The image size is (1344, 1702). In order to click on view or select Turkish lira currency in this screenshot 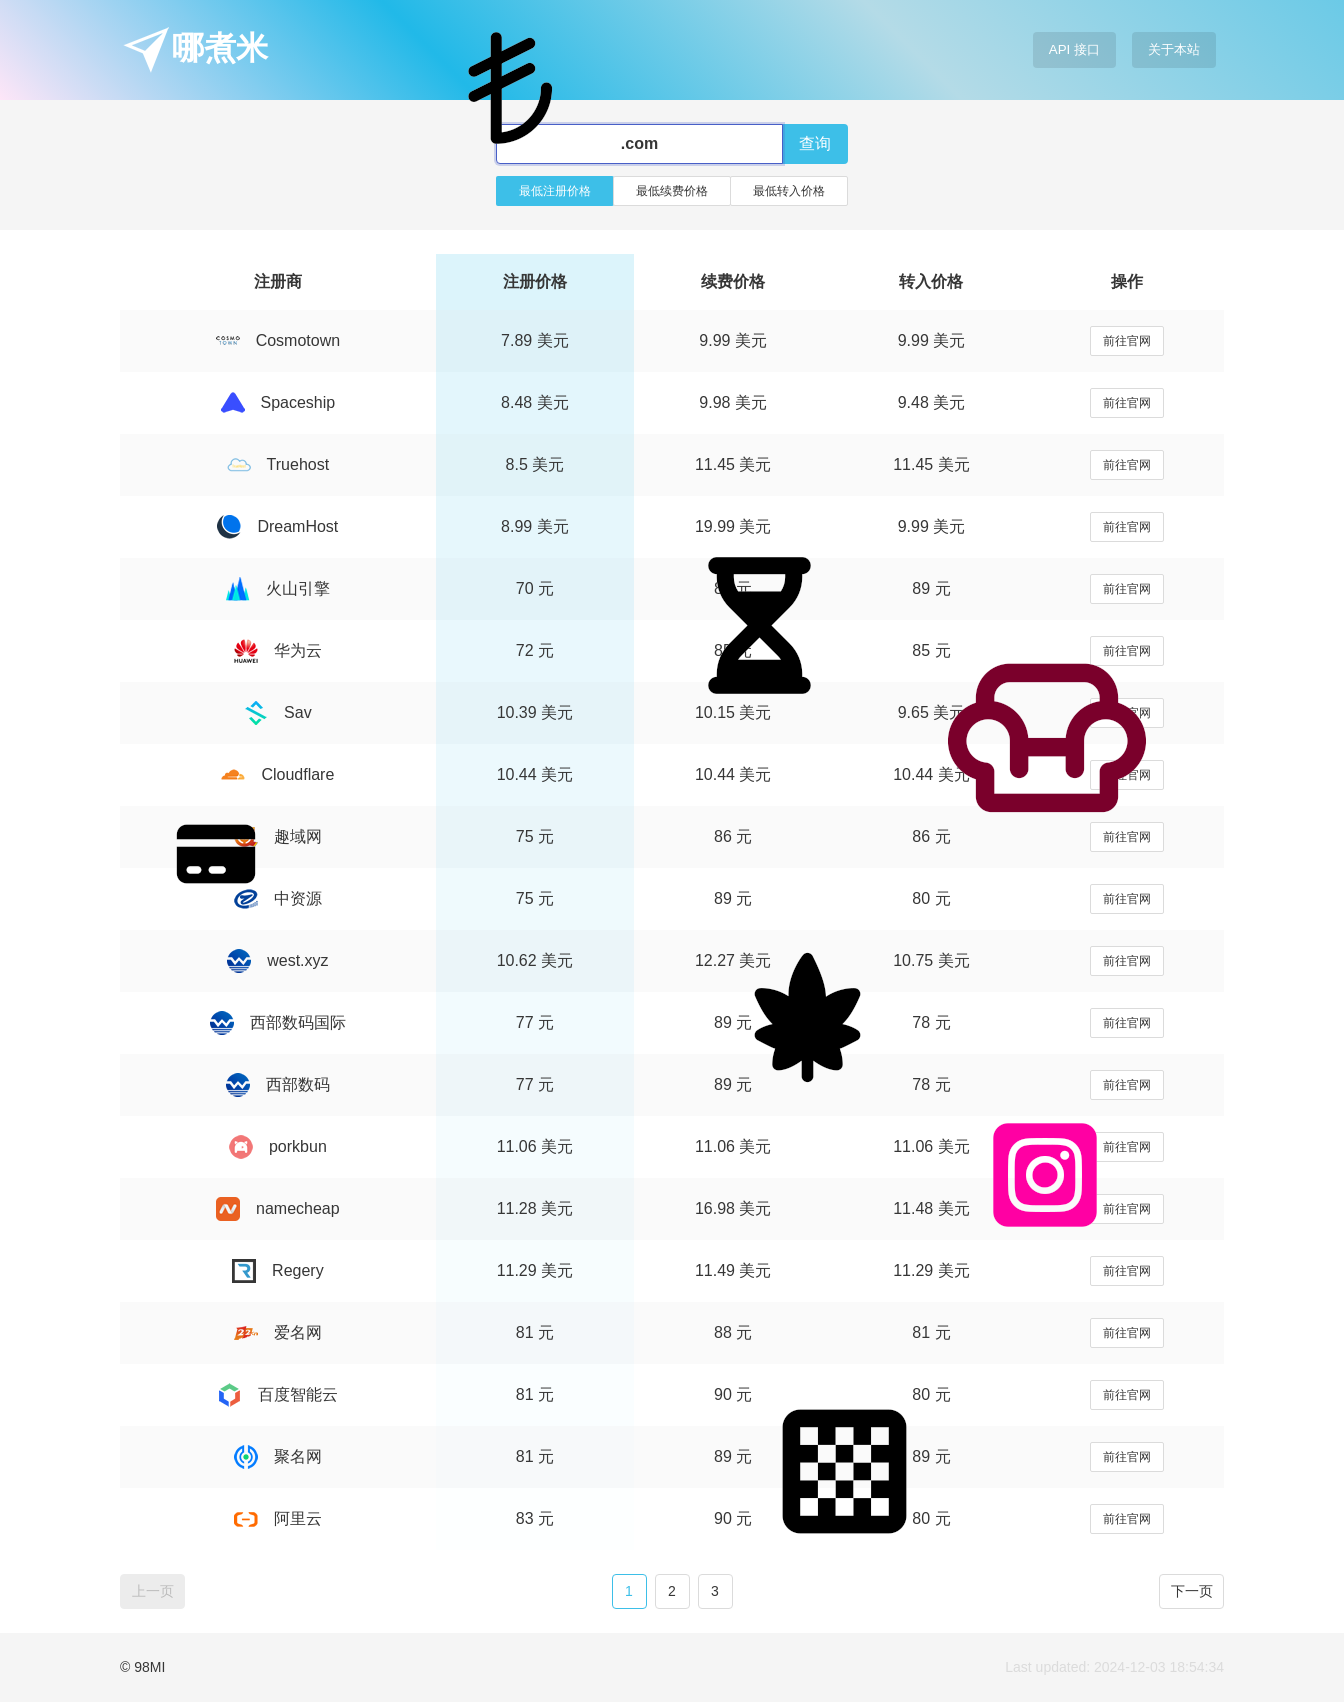, I will do `click(513, 88)`.